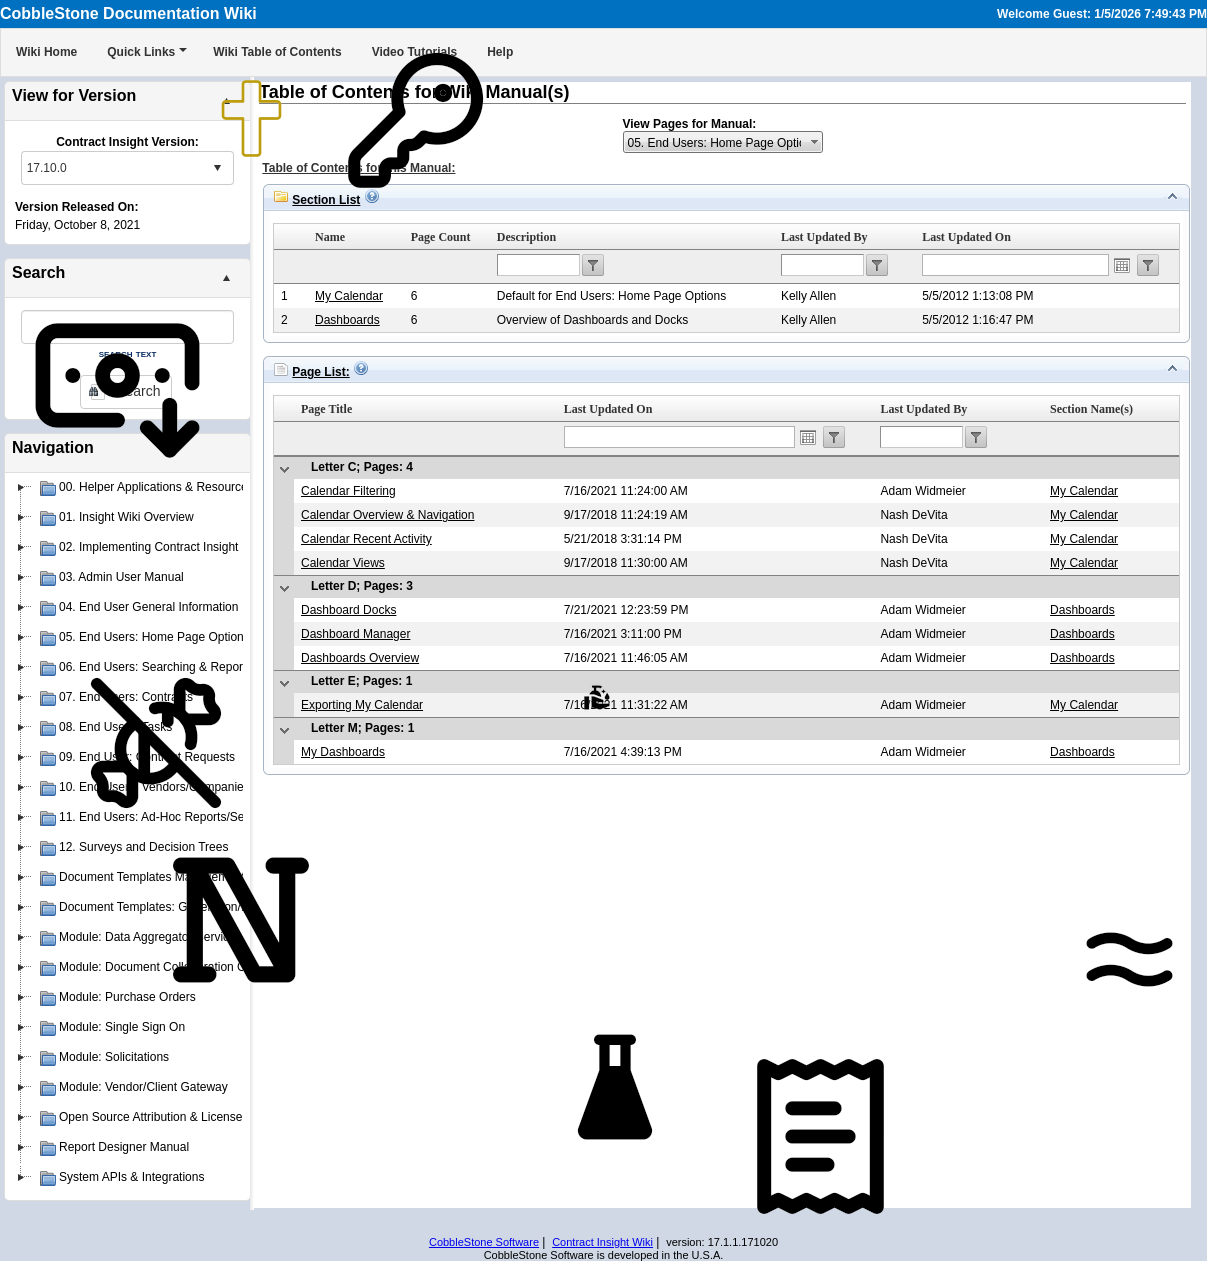 The height and width of the screenshot is (1261, 1207). Describe the element at coordinates (820, 1136) in the screenshot. I see `view receipt or transaction details` at that location.